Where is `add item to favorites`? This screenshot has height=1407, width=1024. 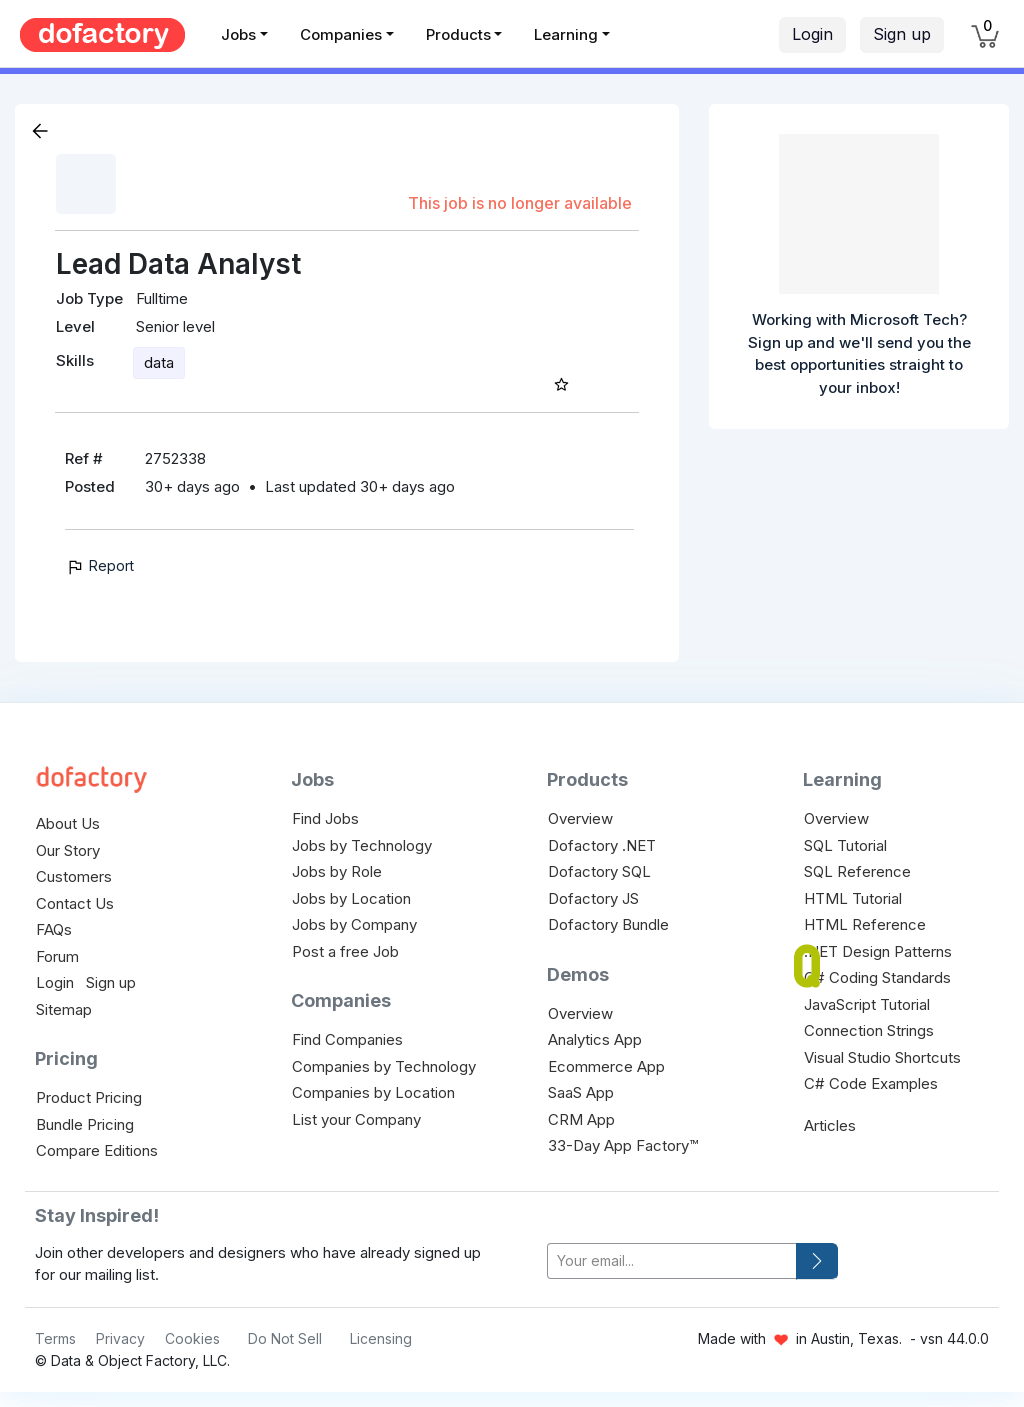 add item to favorites is located at coordinates (561, 384).